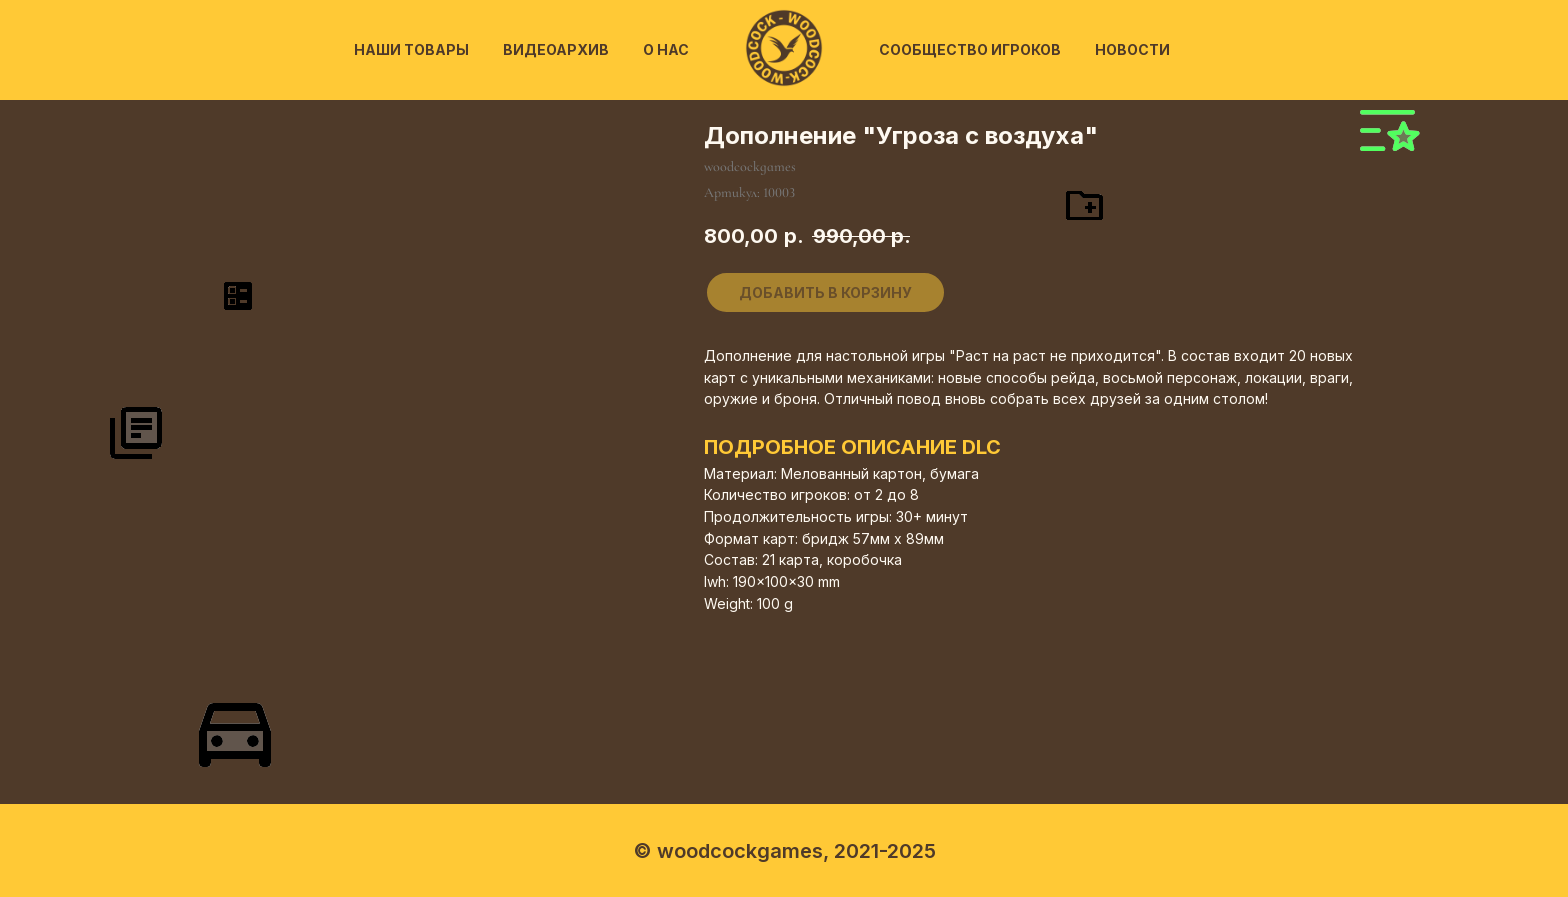  I want to click on view your favorites list, so click(1387, 130).